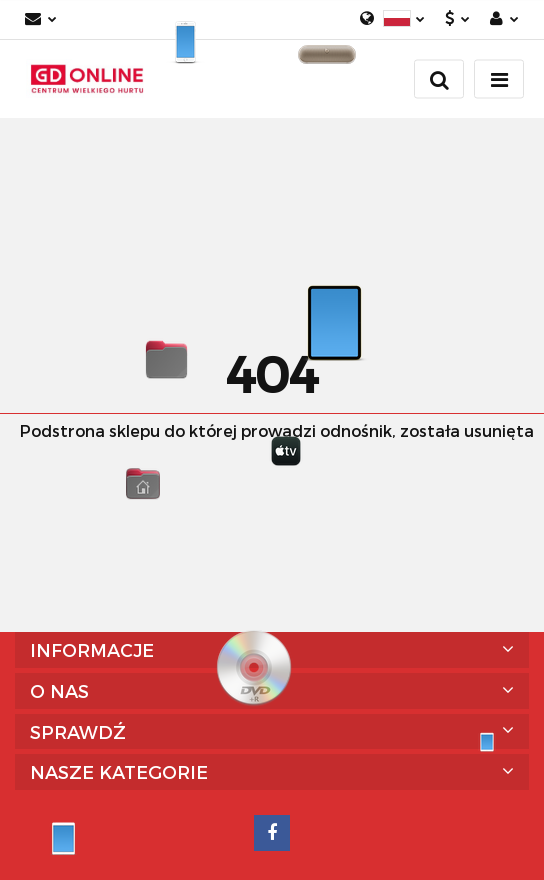 The width and height of the screenshot is (544, 880). I want to click on connect or sync with iPhone device, so click(185, 42).